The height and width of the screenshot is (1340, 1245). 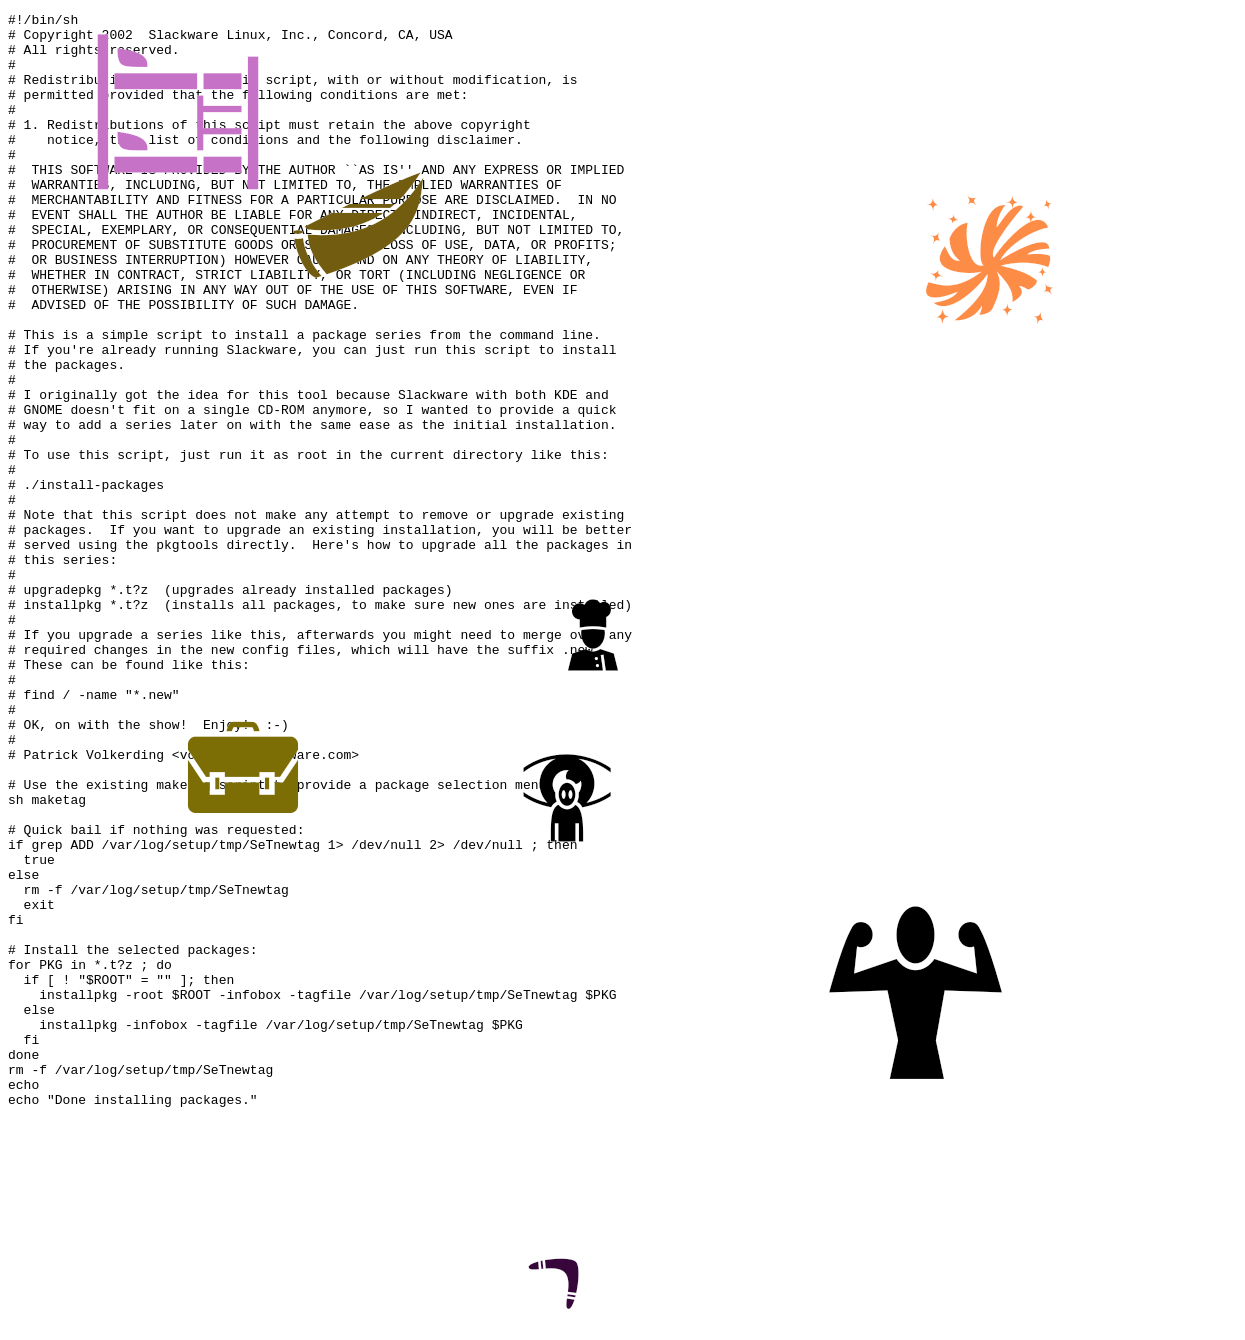 I want to click on indicates strength or power attribute, so click(x=915, y=992).